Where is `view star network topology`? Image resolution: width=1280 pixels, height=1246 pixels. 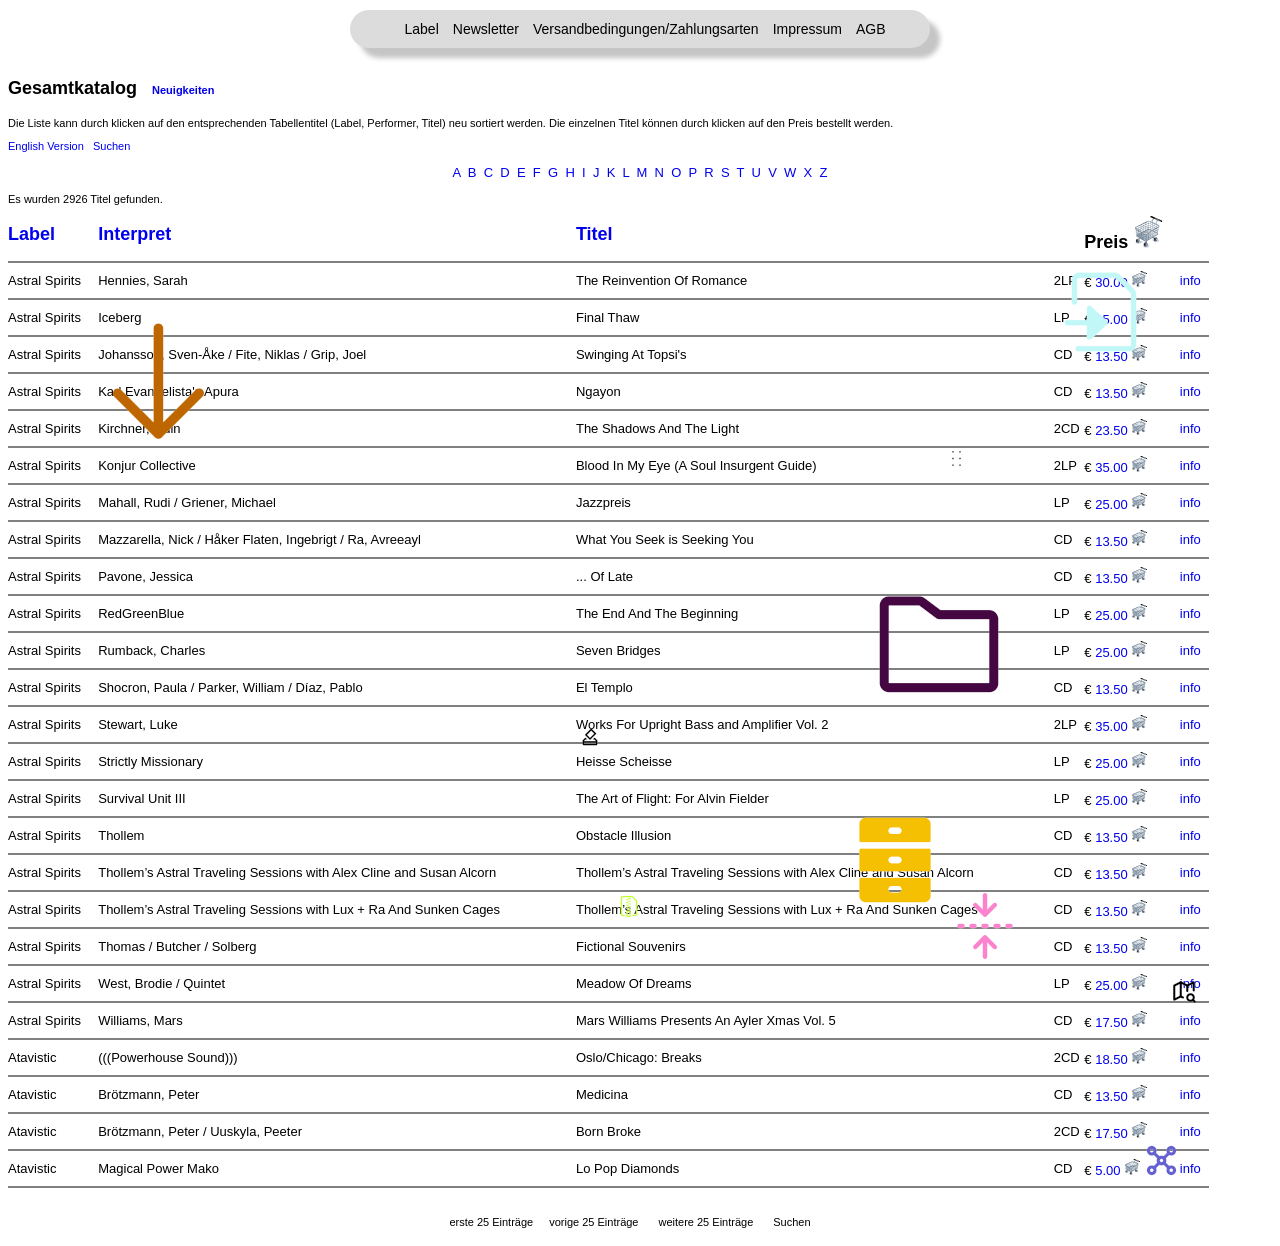
view star network topology is located at coordinates (1161, 1160).